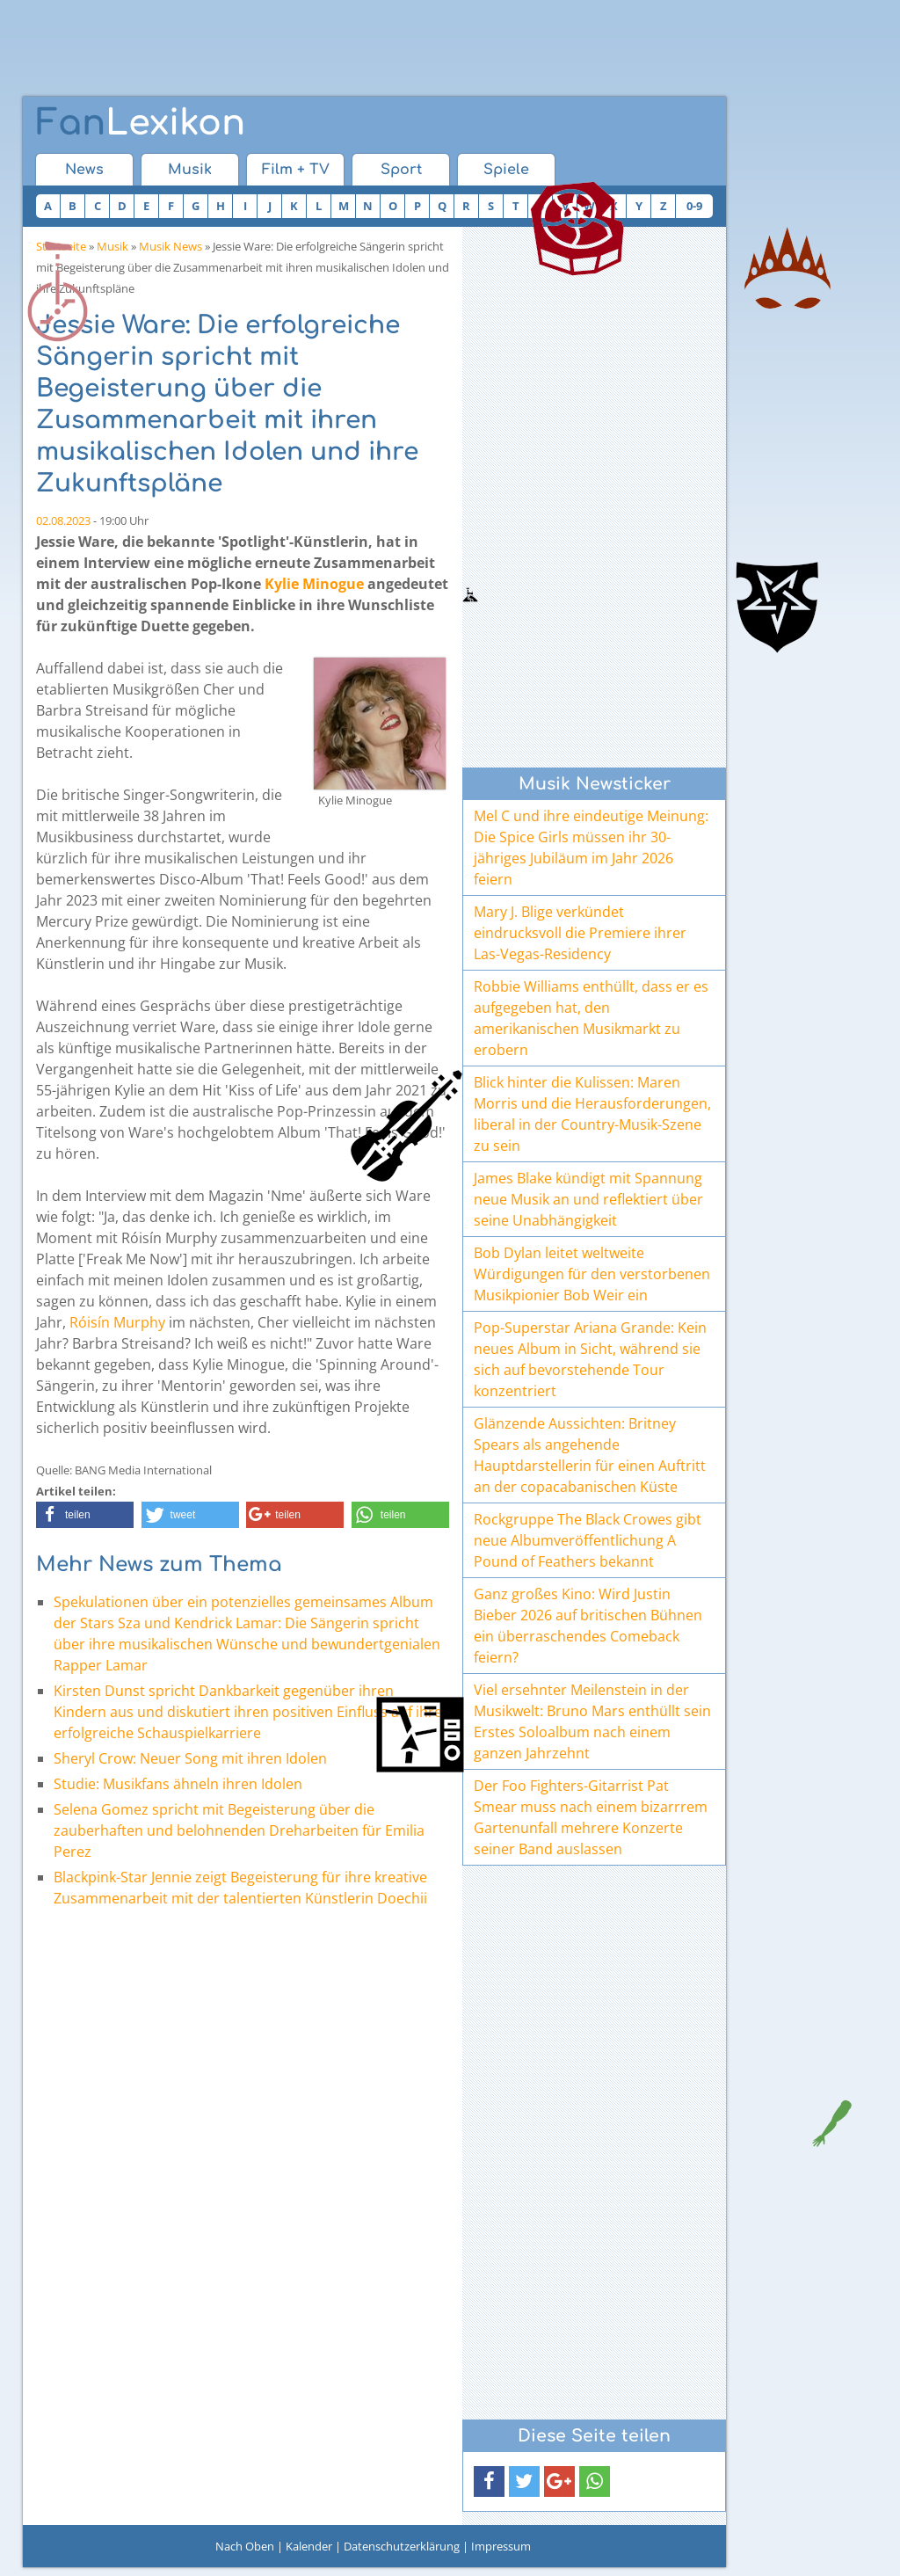  I want to click on activate magical defense or shield ability, so click(776, 608).